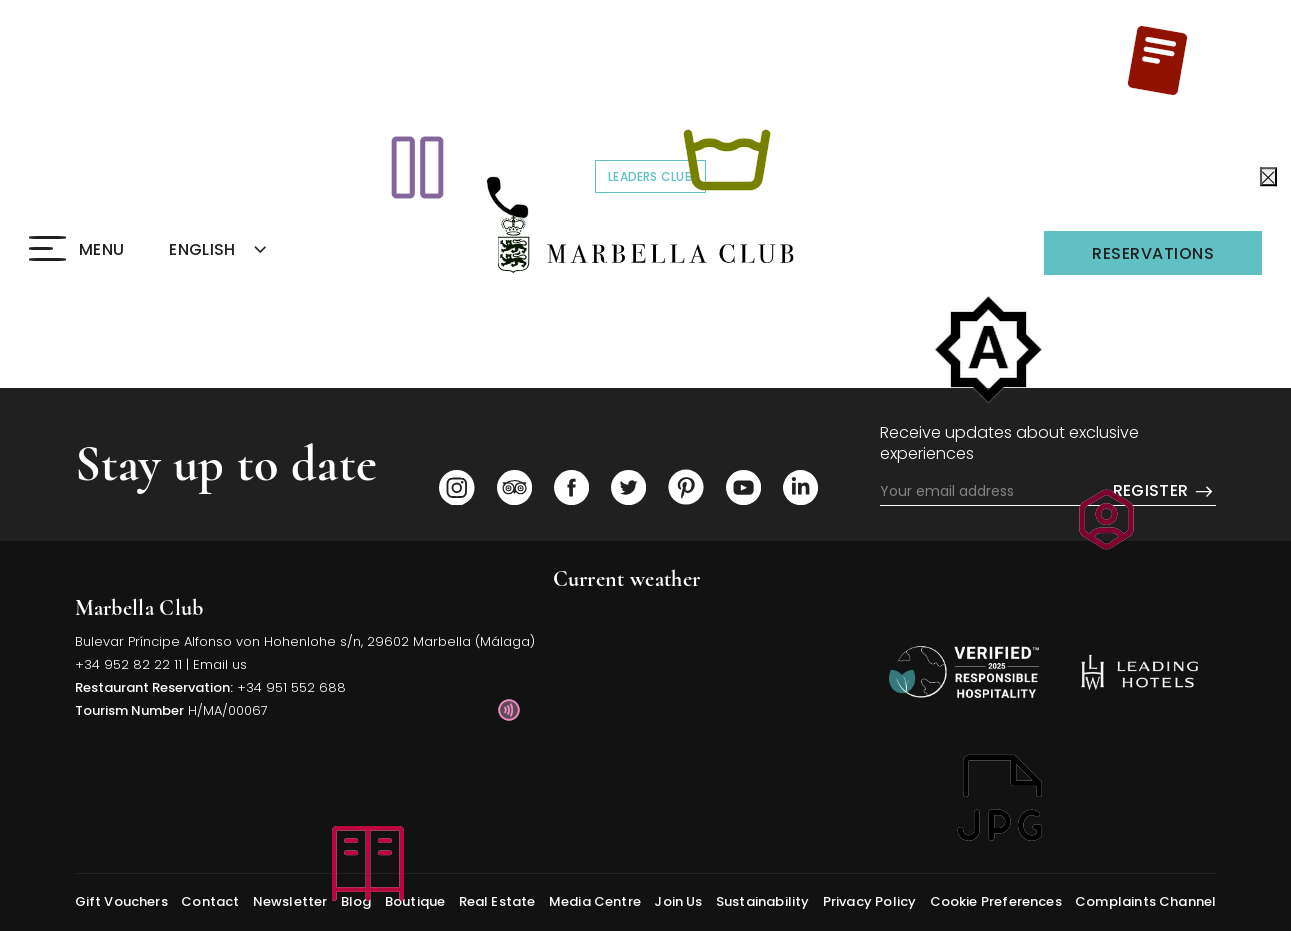  I want to click on wash or laundry care instructions, so click(727, 160).